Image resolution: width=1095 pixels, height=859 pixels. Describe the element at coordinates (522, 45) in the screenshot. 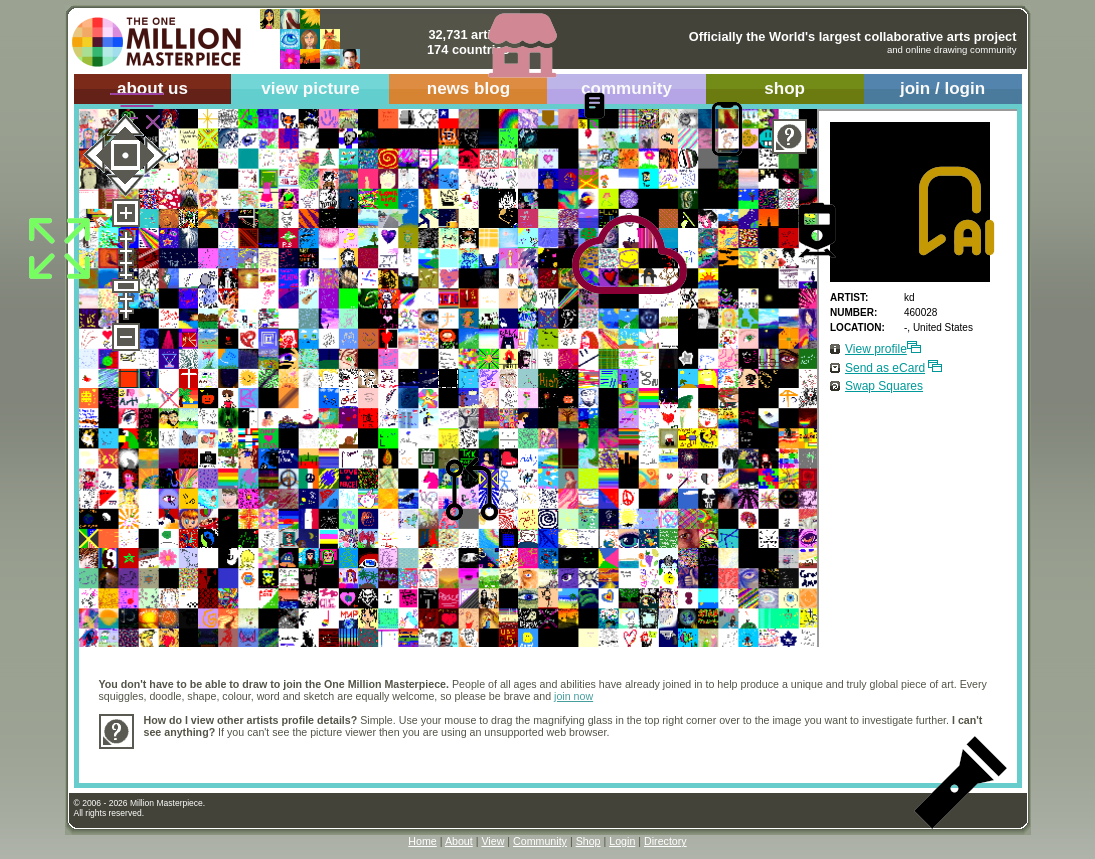

I see `access the online store or shop` at that location.